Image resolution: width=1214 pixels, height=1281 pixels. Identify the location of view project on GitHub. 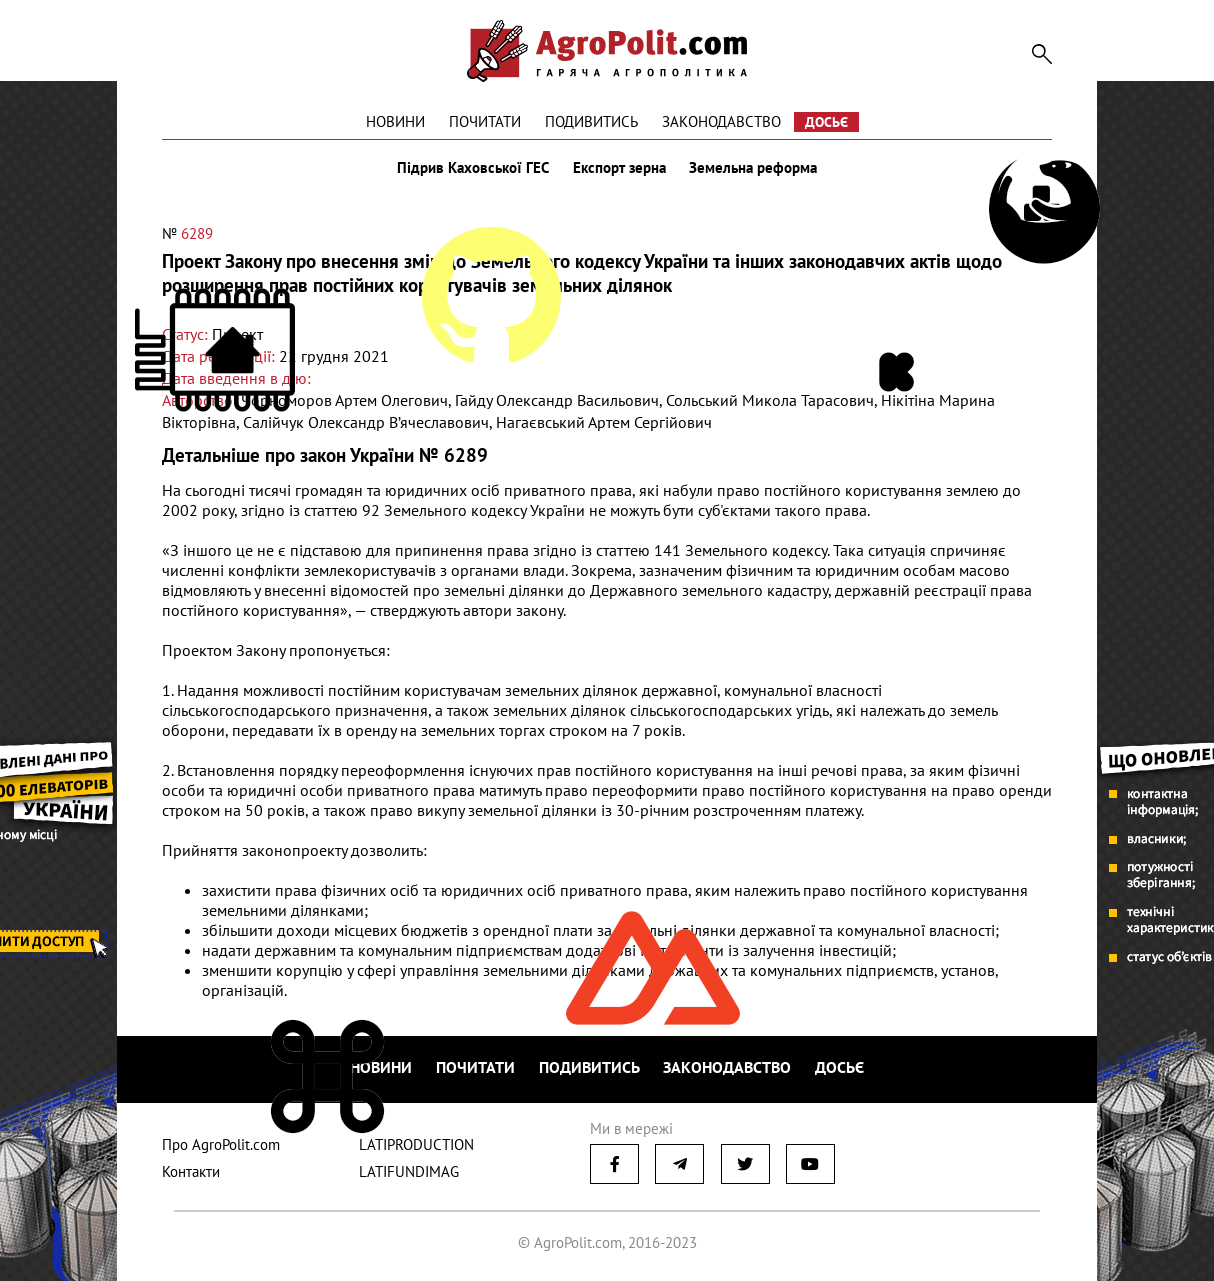
(491, 296).